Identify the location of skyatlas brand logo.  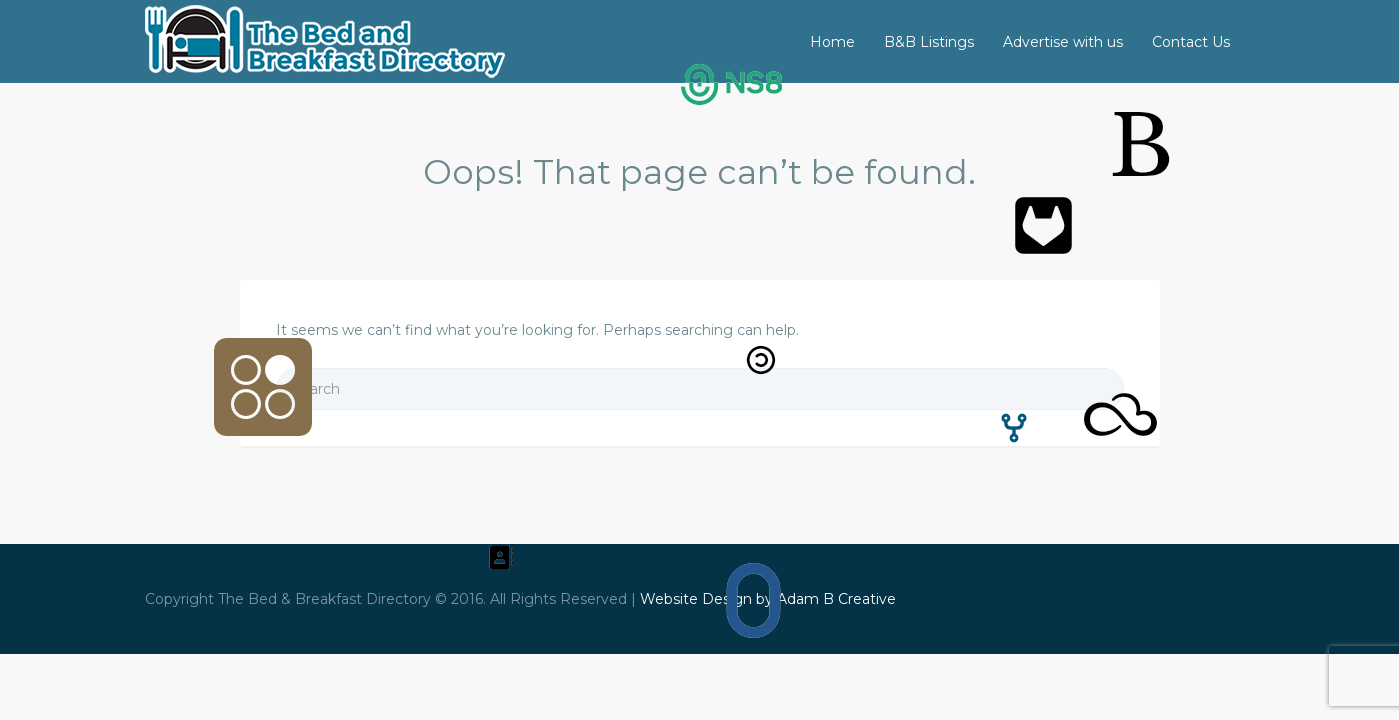
(1120, 414).